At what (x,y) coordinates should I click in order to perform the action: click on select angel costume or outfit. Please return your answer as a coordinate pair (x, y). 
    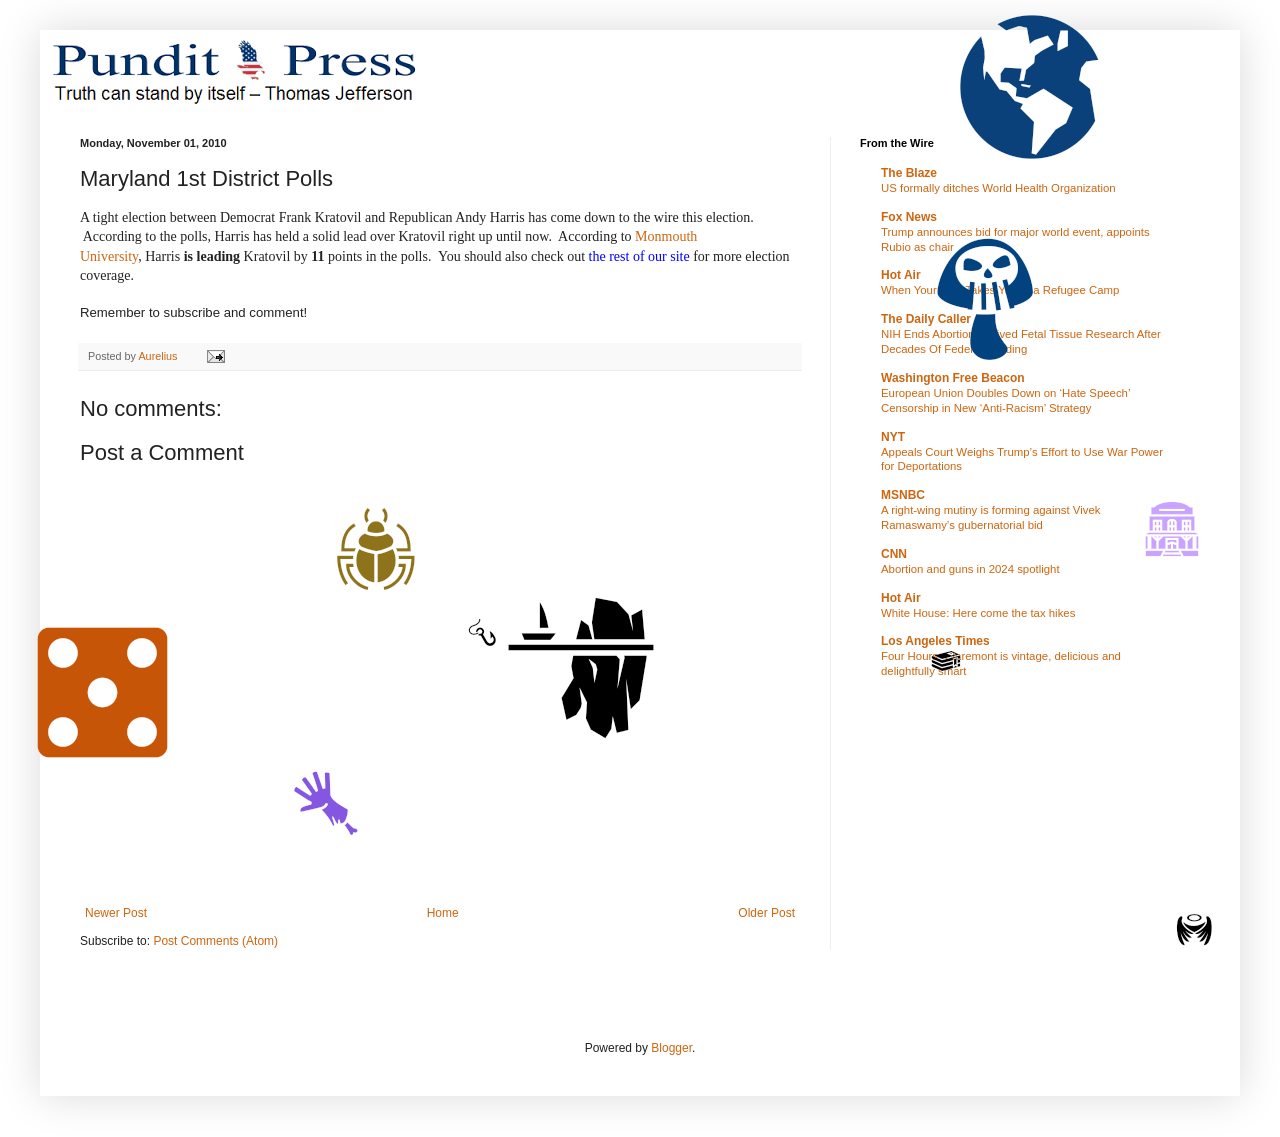
    Looking at the image, I should click on (1194, 931).